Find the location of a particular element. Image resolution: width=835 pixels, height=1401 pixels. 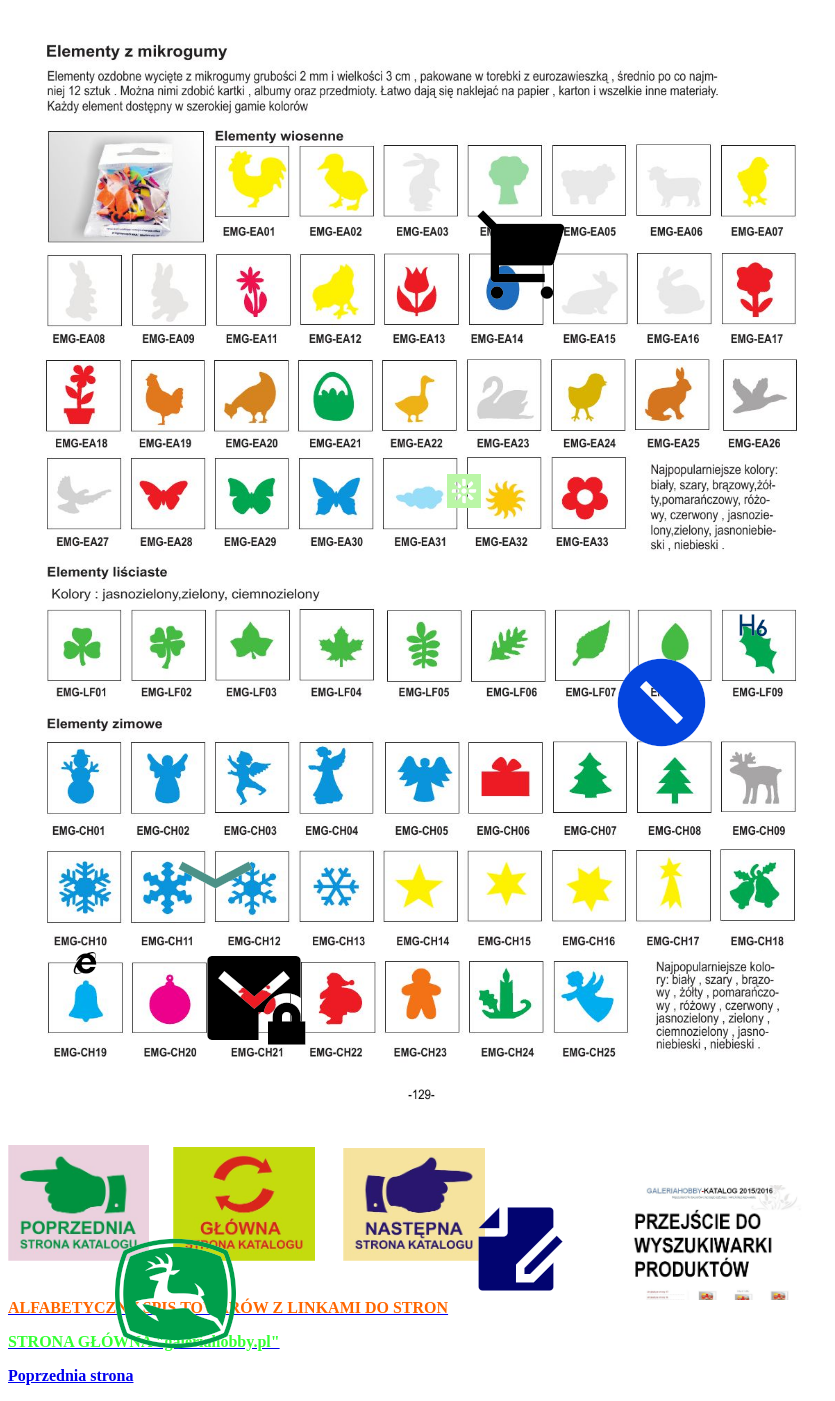

expand content or reveal more options is located at coordinates (215, 873).